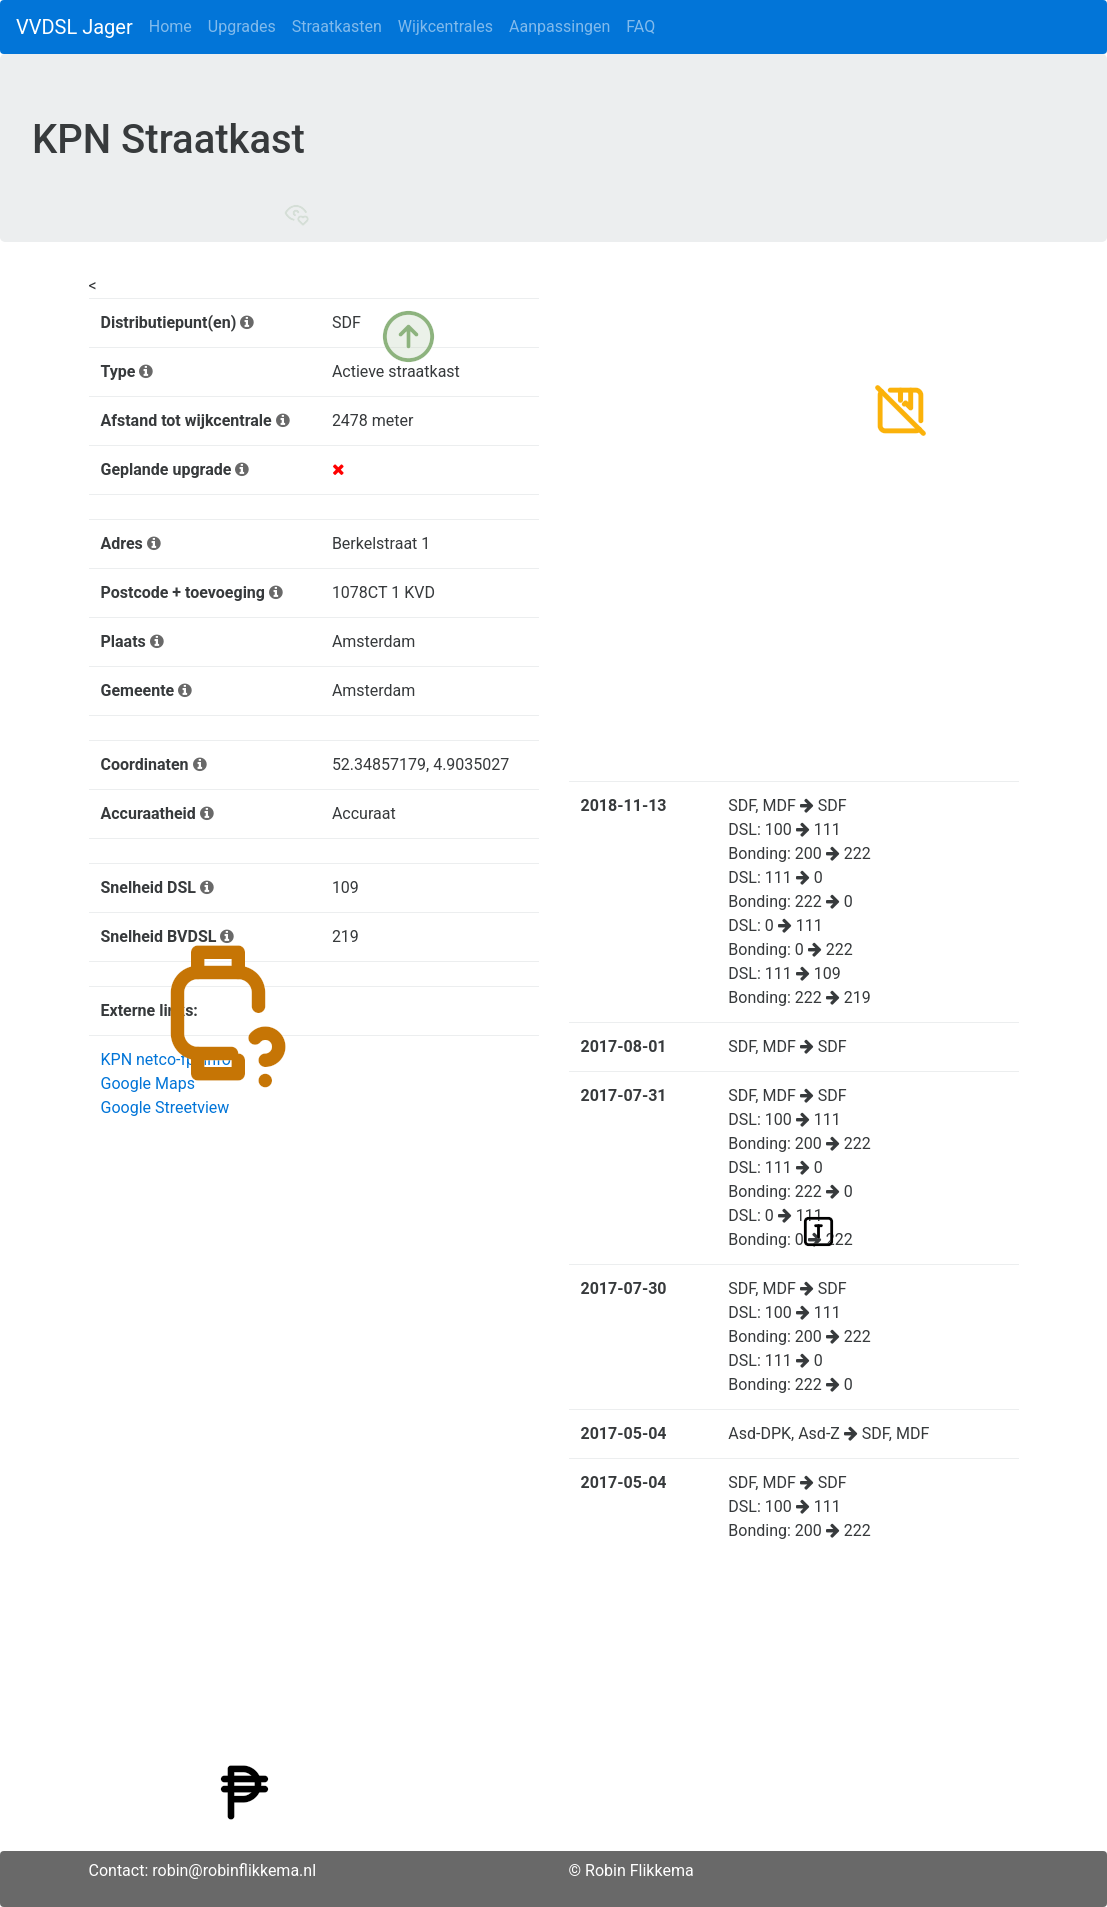 The image size is (1107, 1907). What do you see at coordinates (818, 1231) in the screenshot?
I see `insert a text box or text element` at bounding box center [818, 1231].